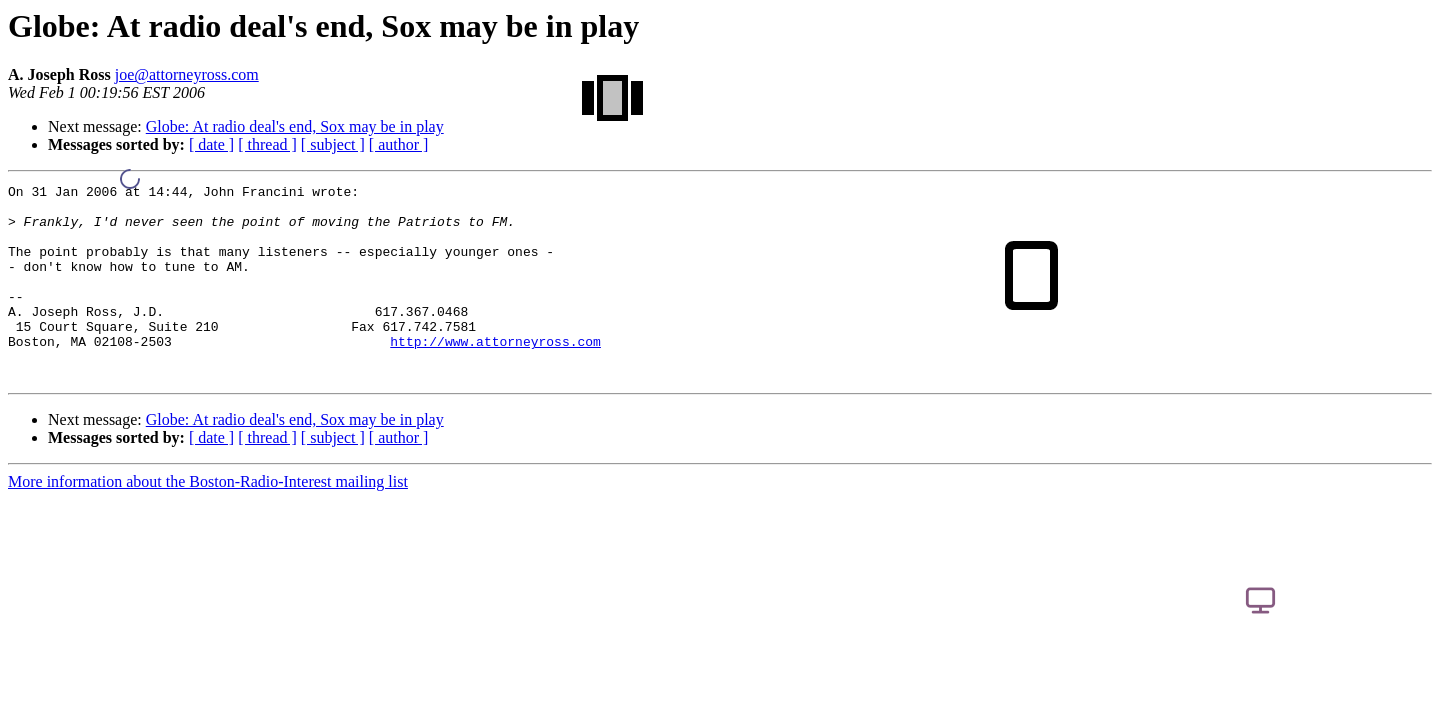 The width and height of the screenshot is (1440, 720). Describe the element at coordinates (612, 99) in the screenshot. I see `view content in carousel or slideshow mode` at that location.